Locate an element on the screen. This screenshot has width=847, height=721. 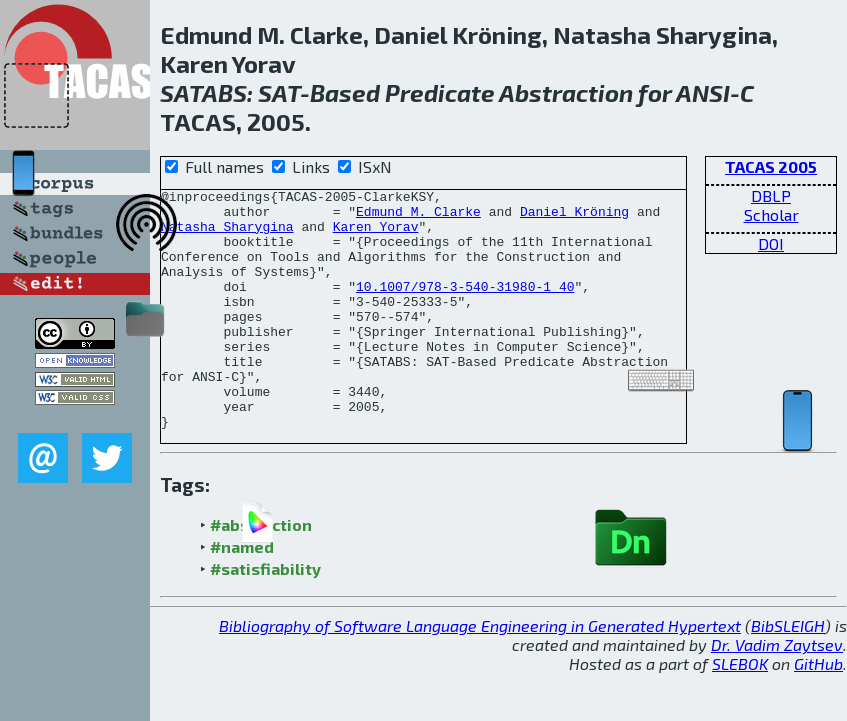
iPhone 7 device icon for system identification is located at coordinates (23, 173).